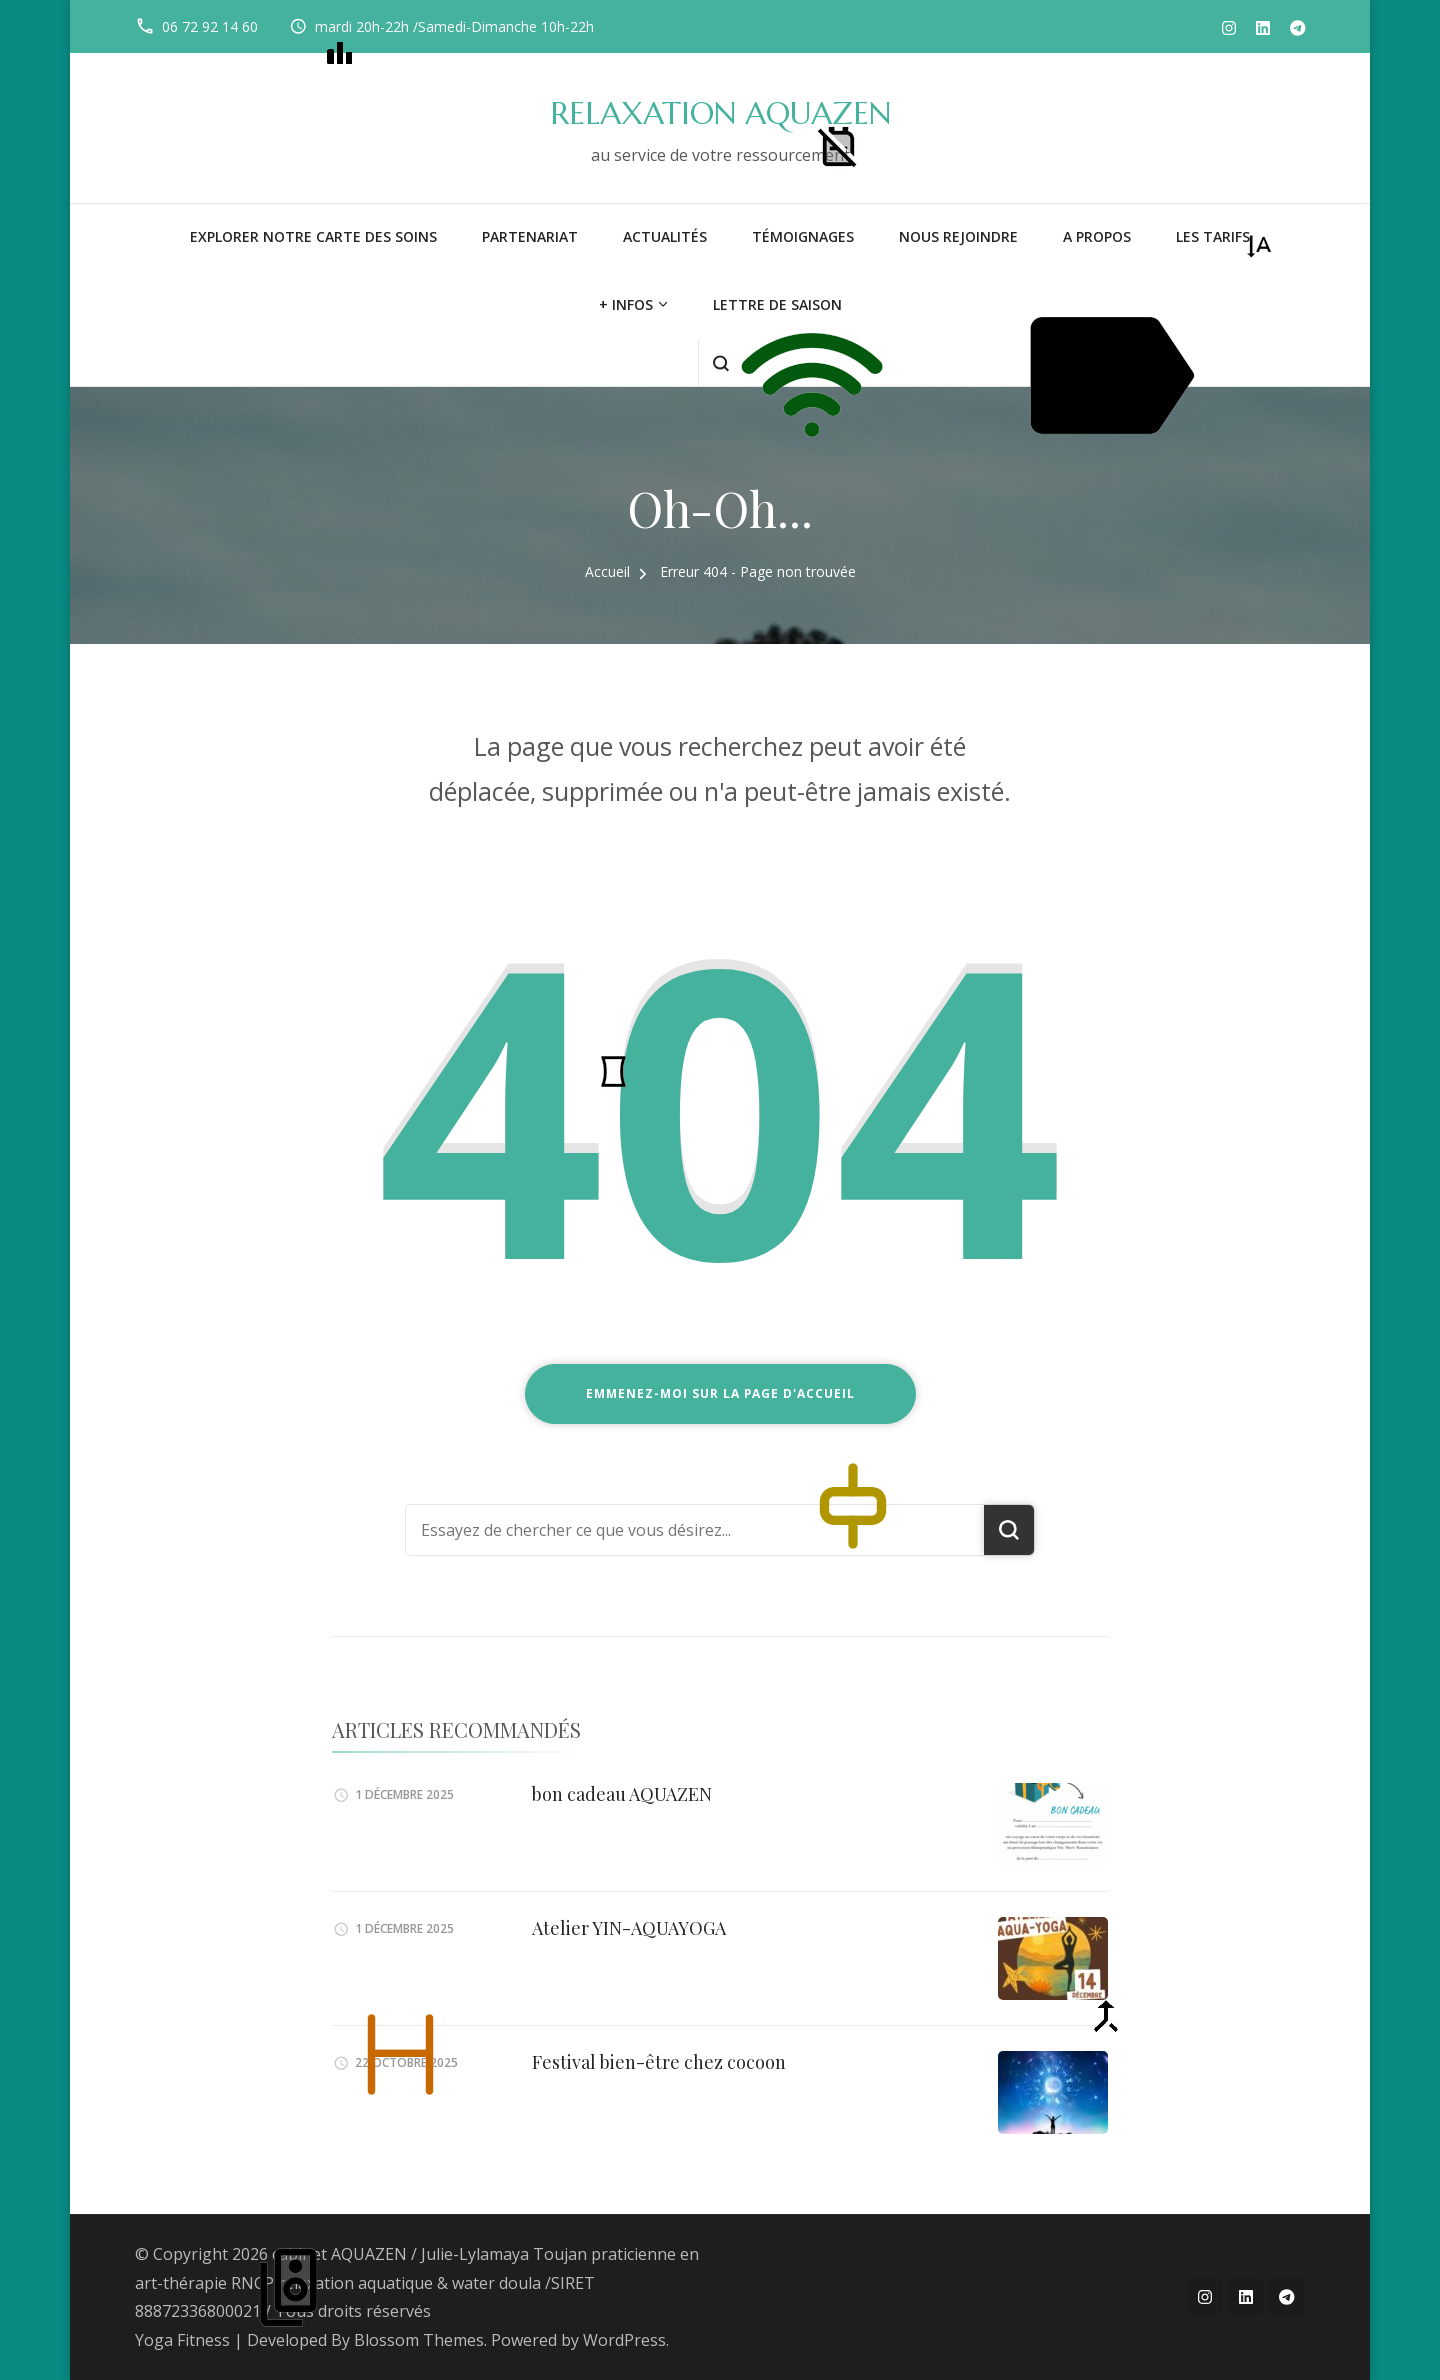 Image resolution: width=1440 pixels, height=2380 pixels. I want to click on add a tag or label to an item, so click(1106, 375).